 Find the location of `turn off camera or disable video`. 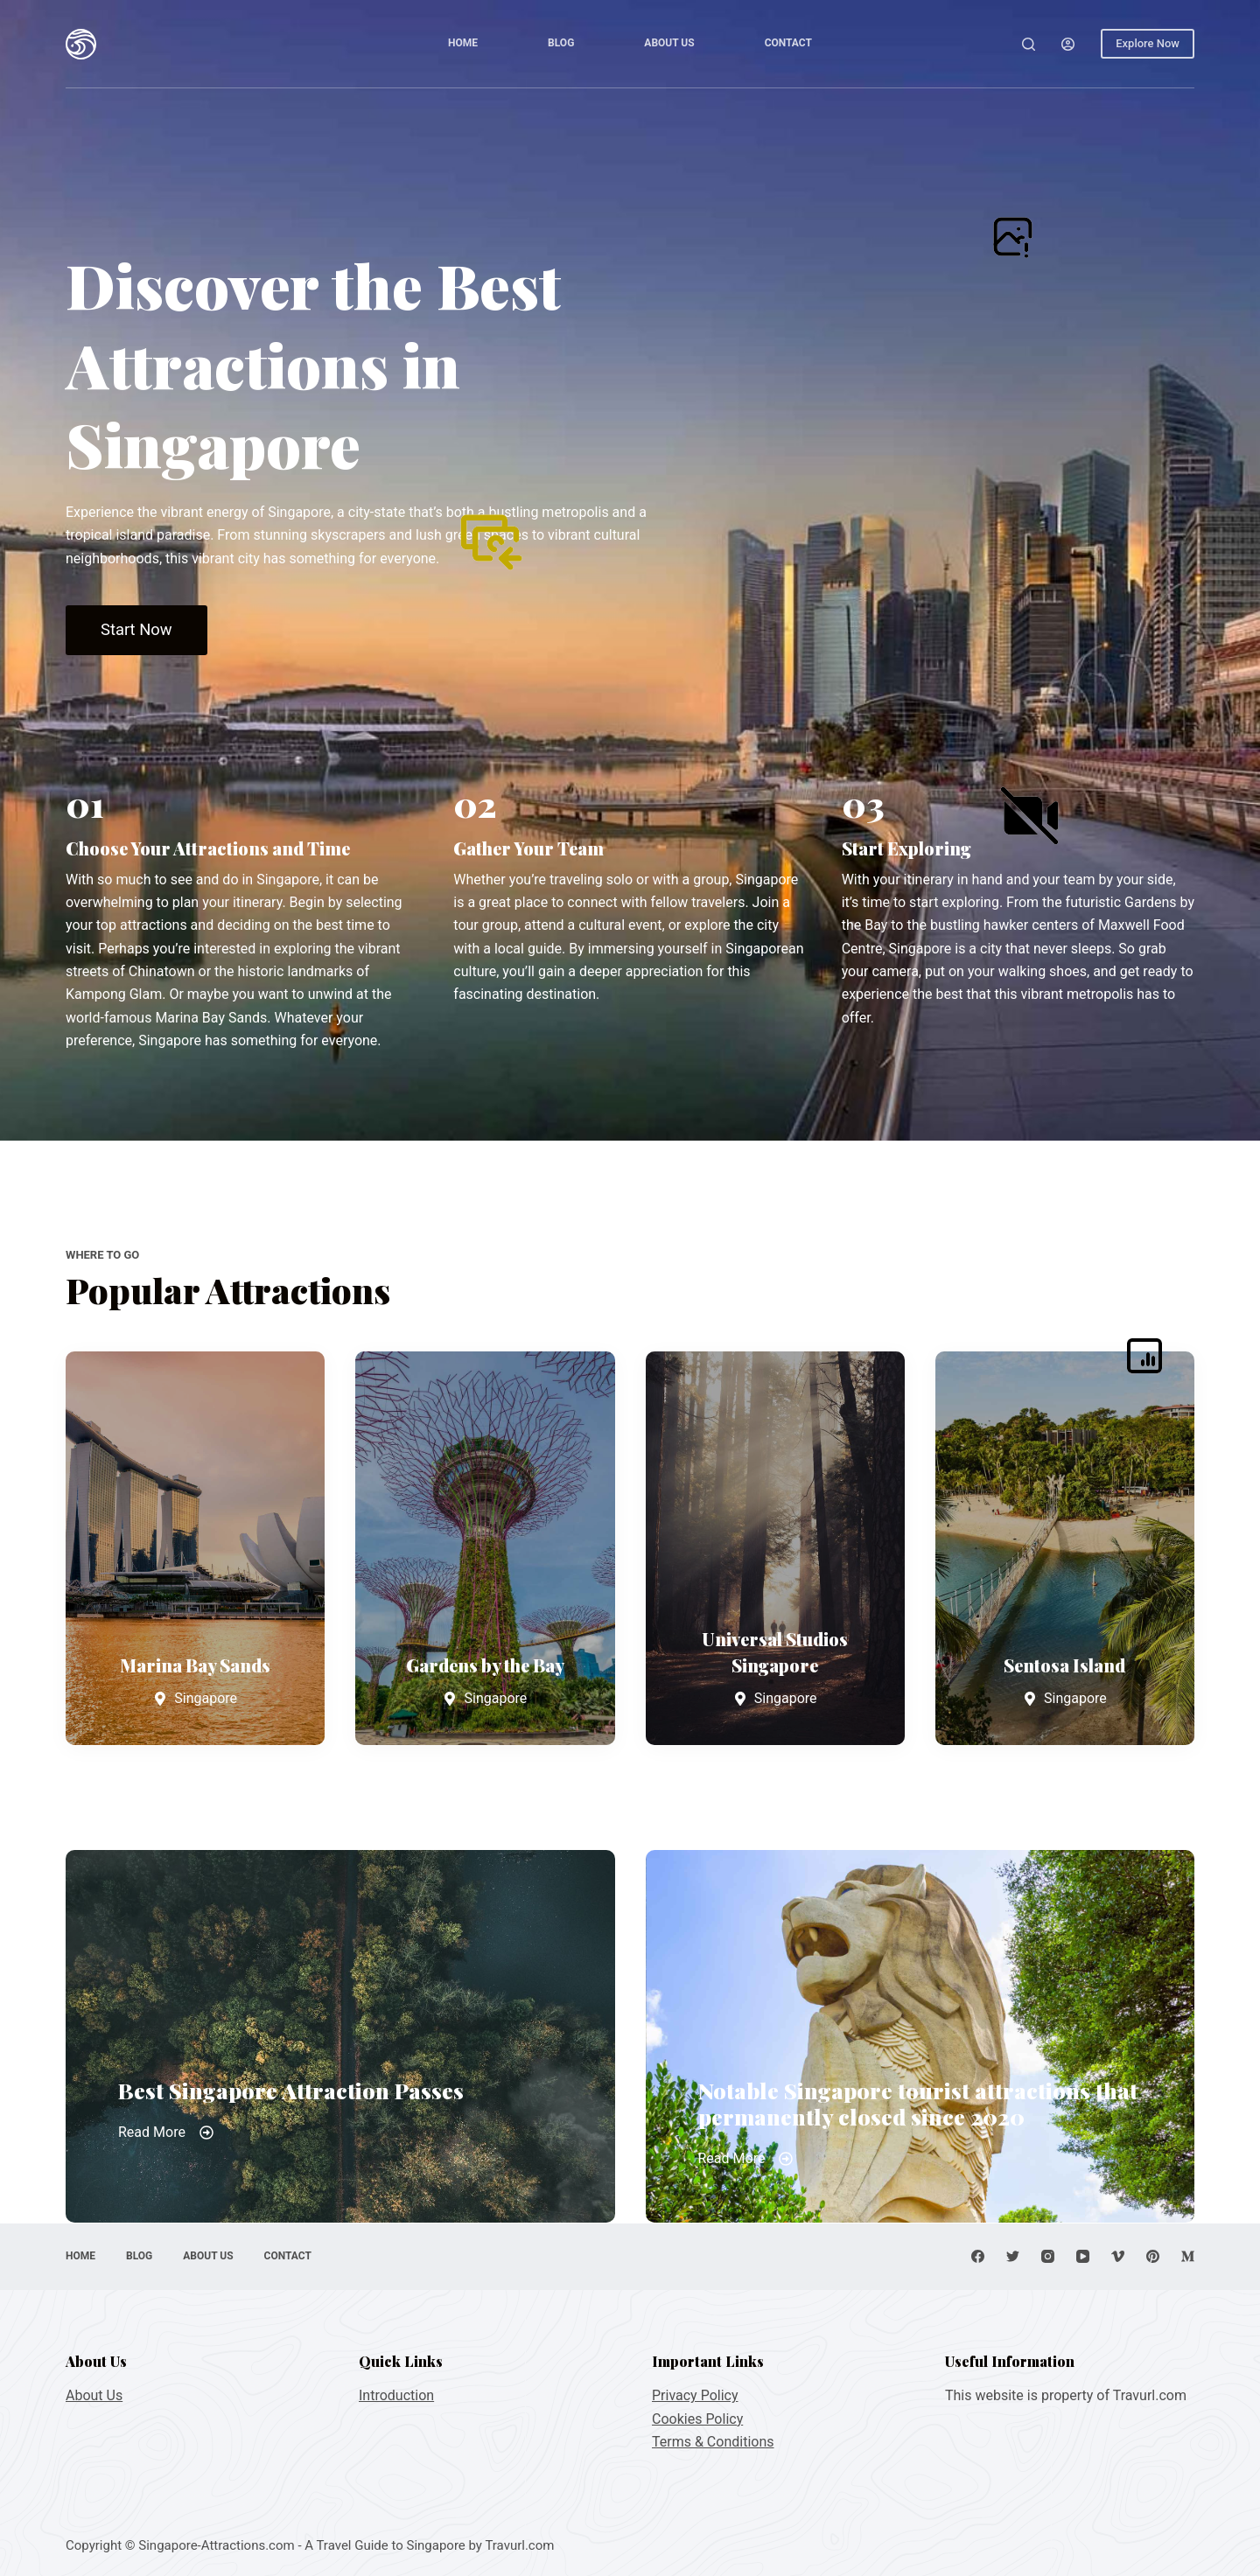

turn off camera or disable video is located at coordinates (1029, 815).